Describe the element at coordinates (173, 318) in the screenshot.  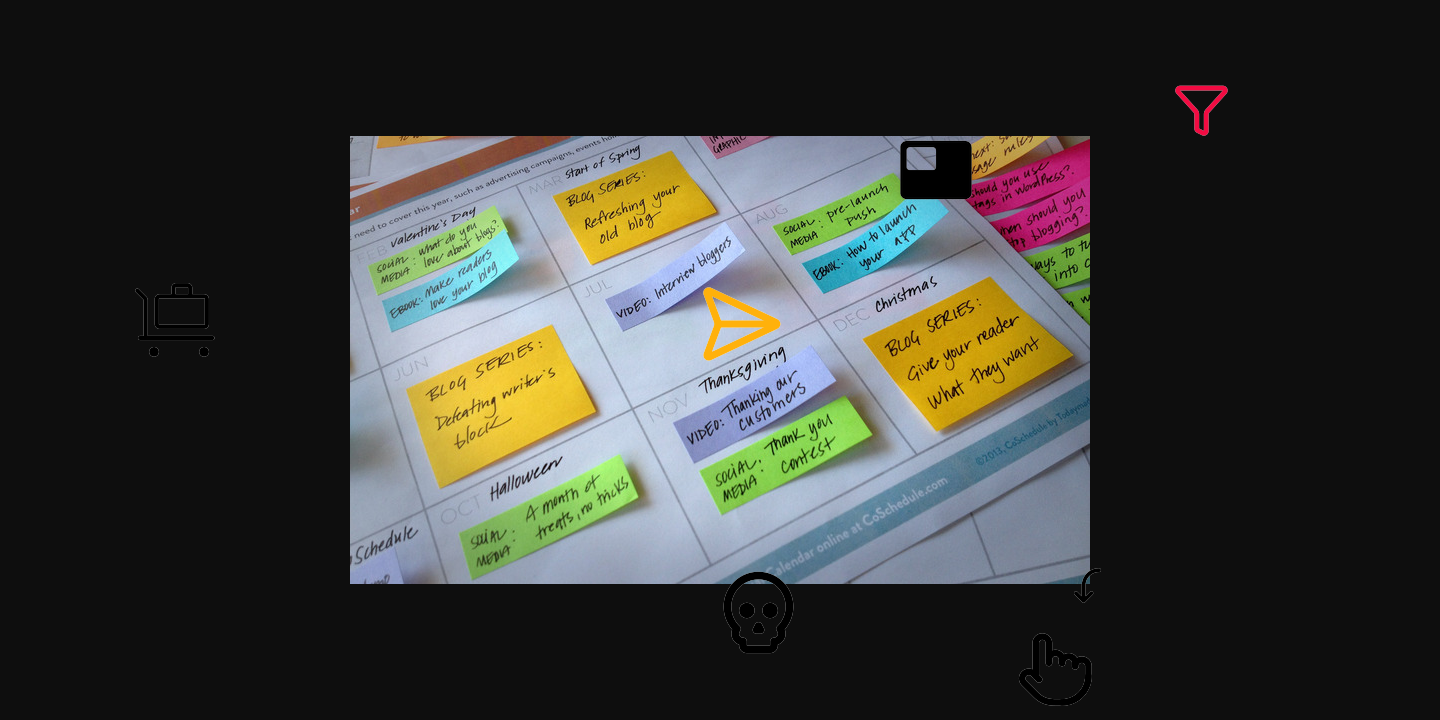
I see `access luggage or baggage services` at that location.